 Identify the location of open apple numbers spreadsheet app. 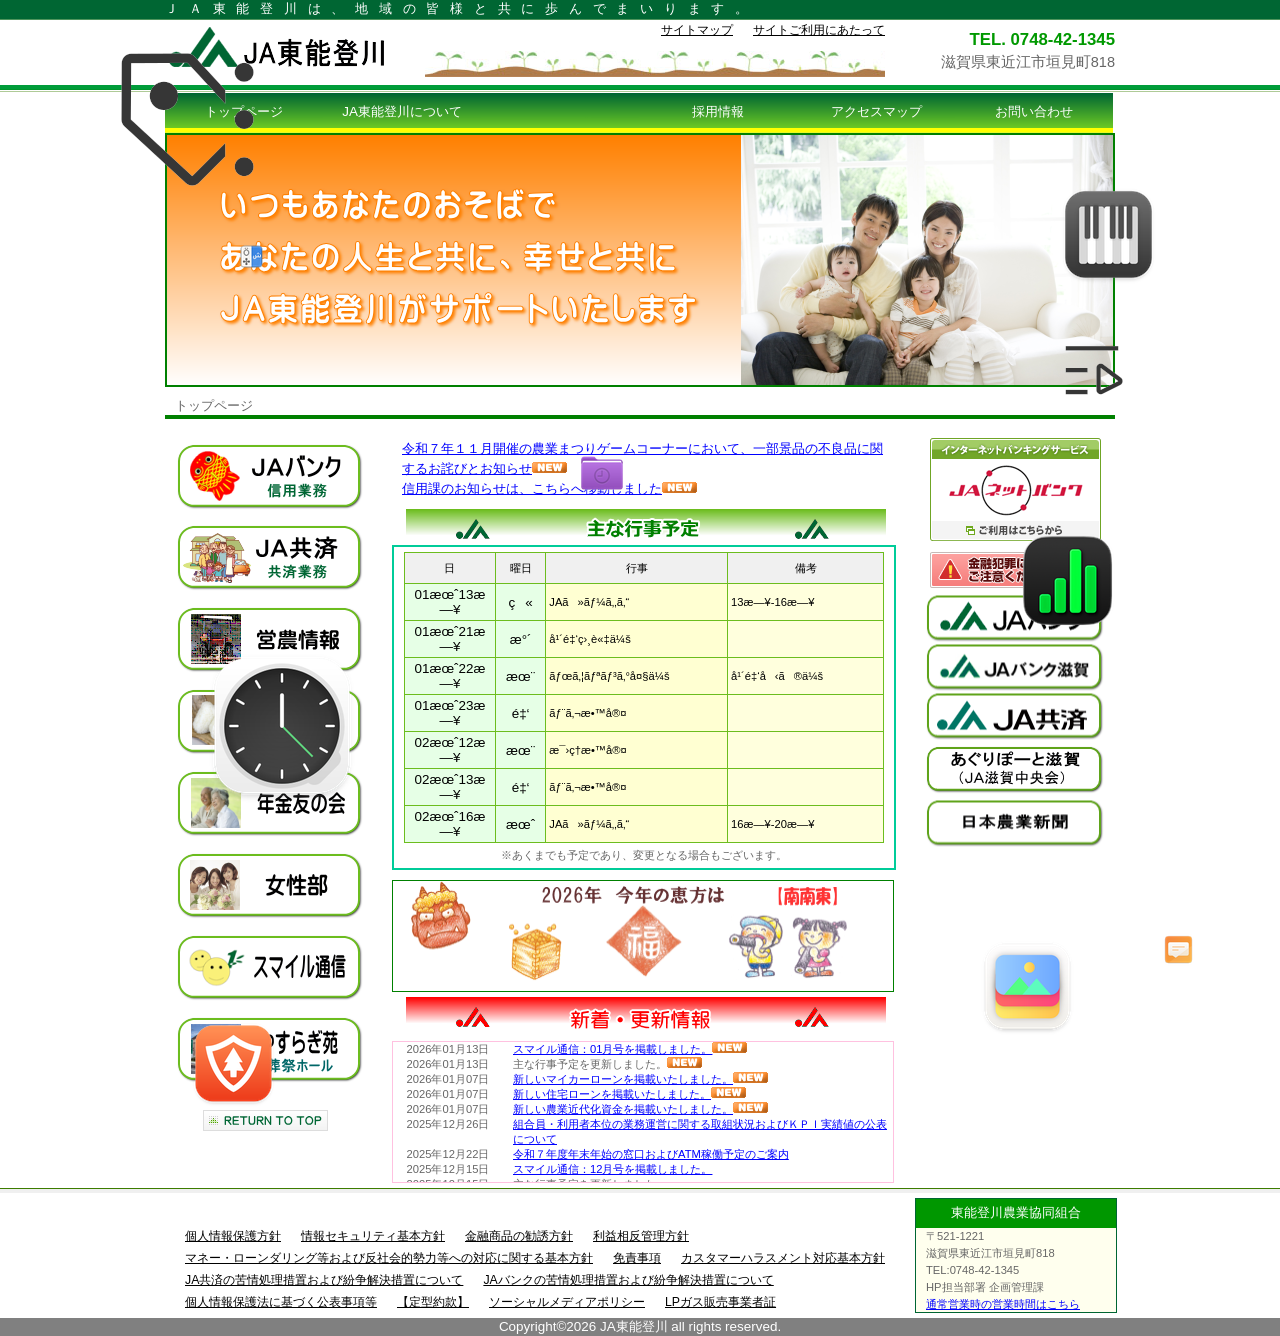
(1067, 580).